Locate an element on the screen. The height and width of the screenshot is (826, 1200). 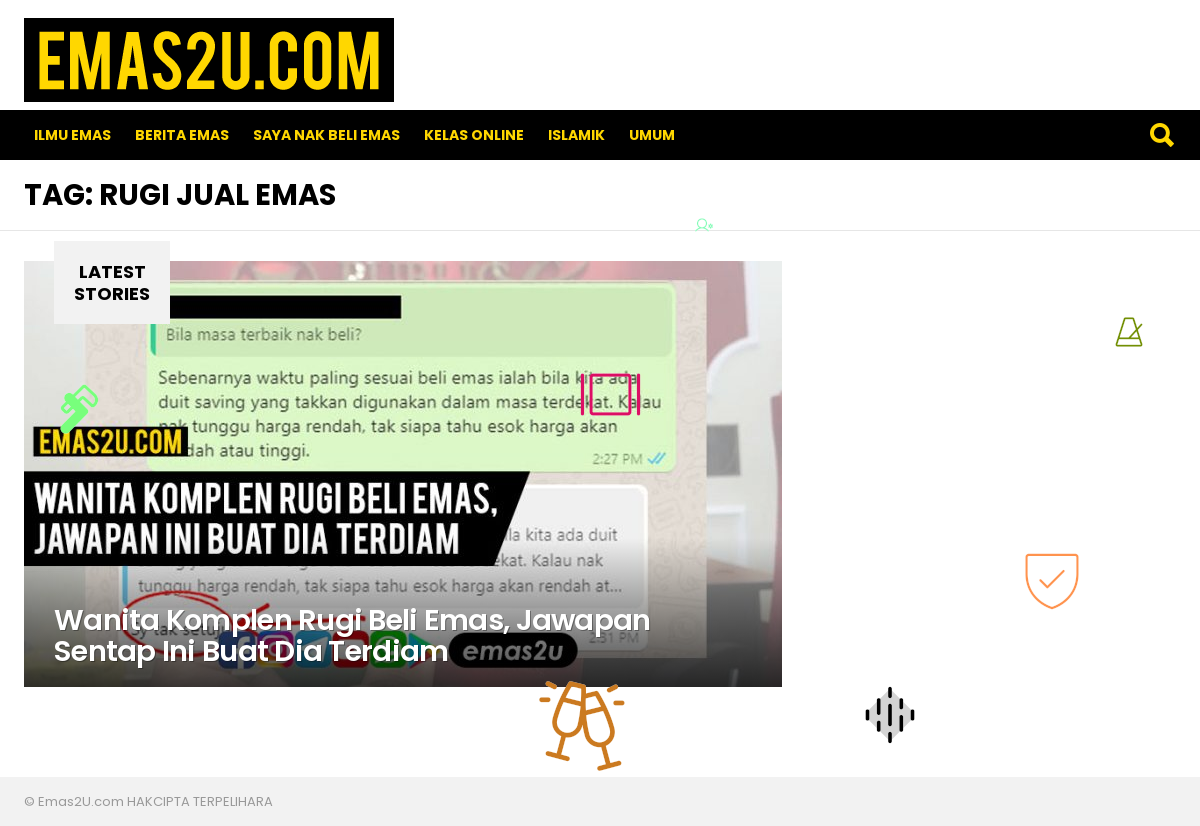
access user settings is located at coordinates (703, 225).